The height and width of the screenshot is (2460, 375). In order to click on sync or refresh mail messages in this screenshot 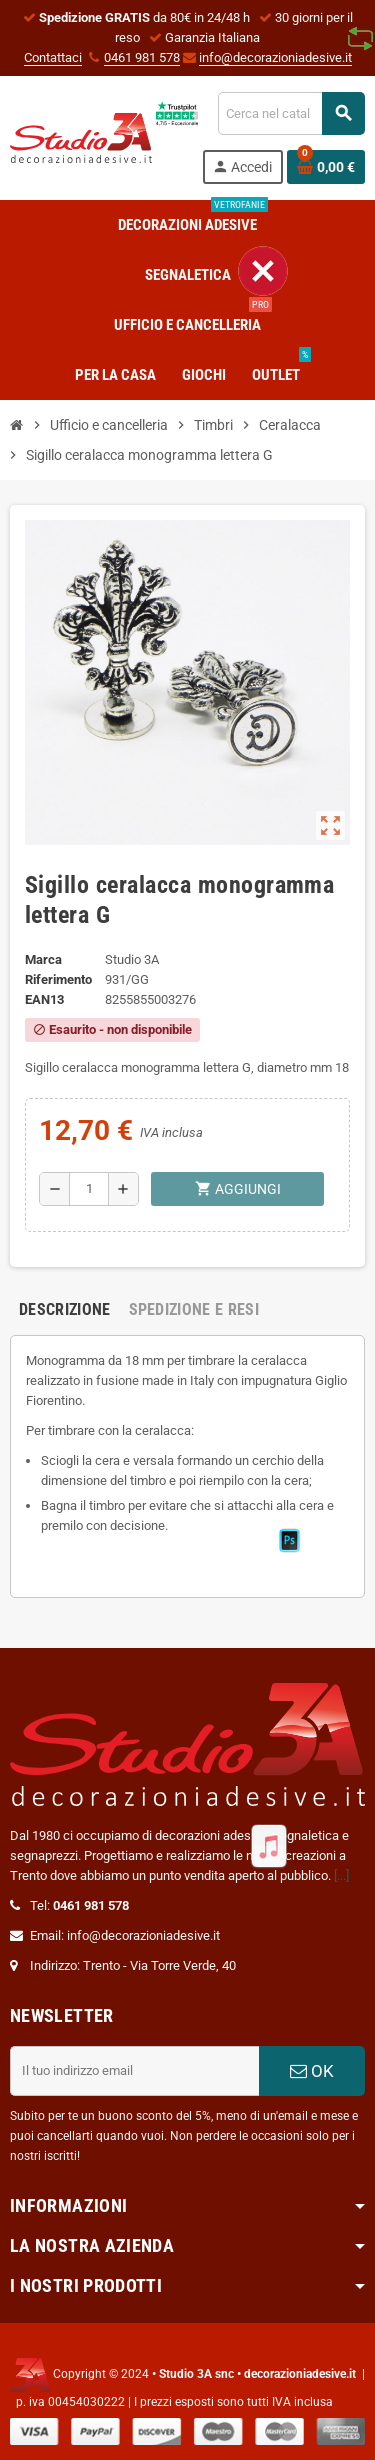, I will do `click(360, 38)`.